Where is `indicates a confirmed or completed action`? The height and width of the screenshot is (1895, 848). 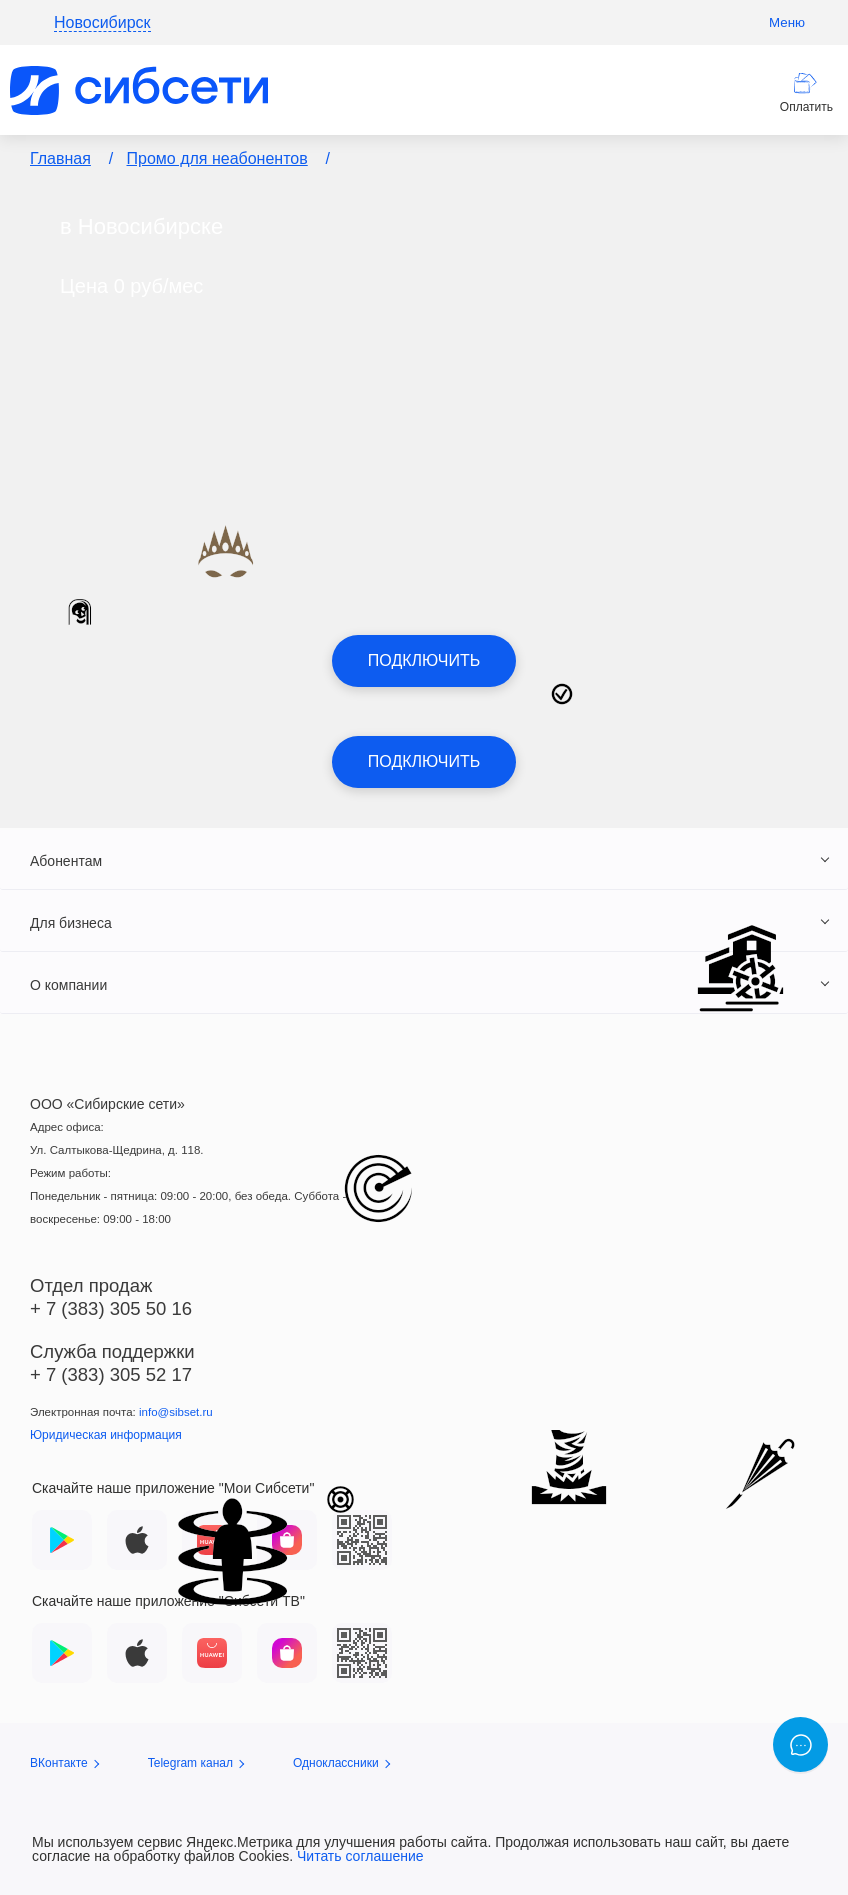 indicates a confirmed or completed action is located at coordinates (562, 694).